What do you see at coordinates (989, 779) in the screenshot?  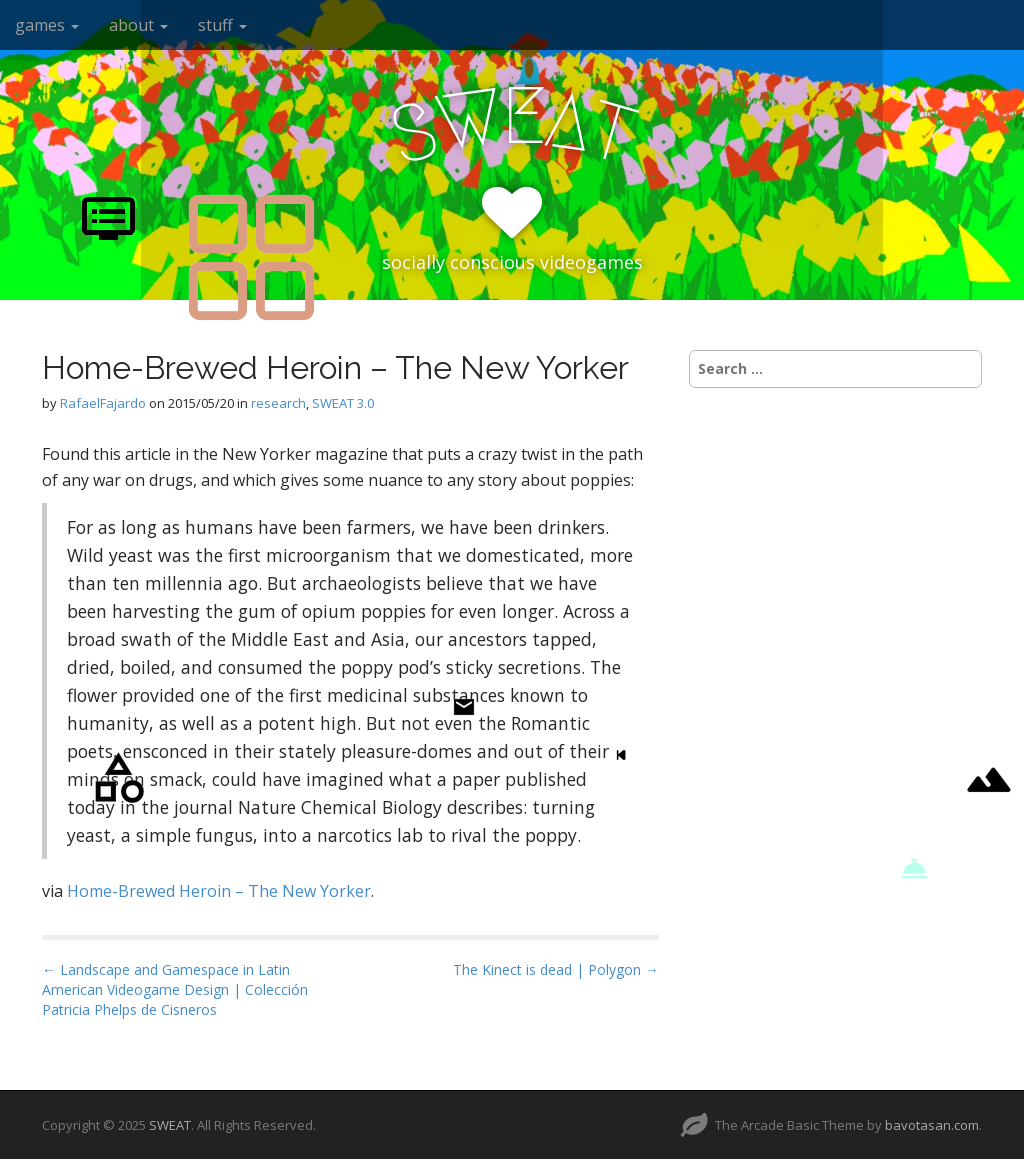 I see `view terrain or topographic map layer` at bounding box center [989, 779].